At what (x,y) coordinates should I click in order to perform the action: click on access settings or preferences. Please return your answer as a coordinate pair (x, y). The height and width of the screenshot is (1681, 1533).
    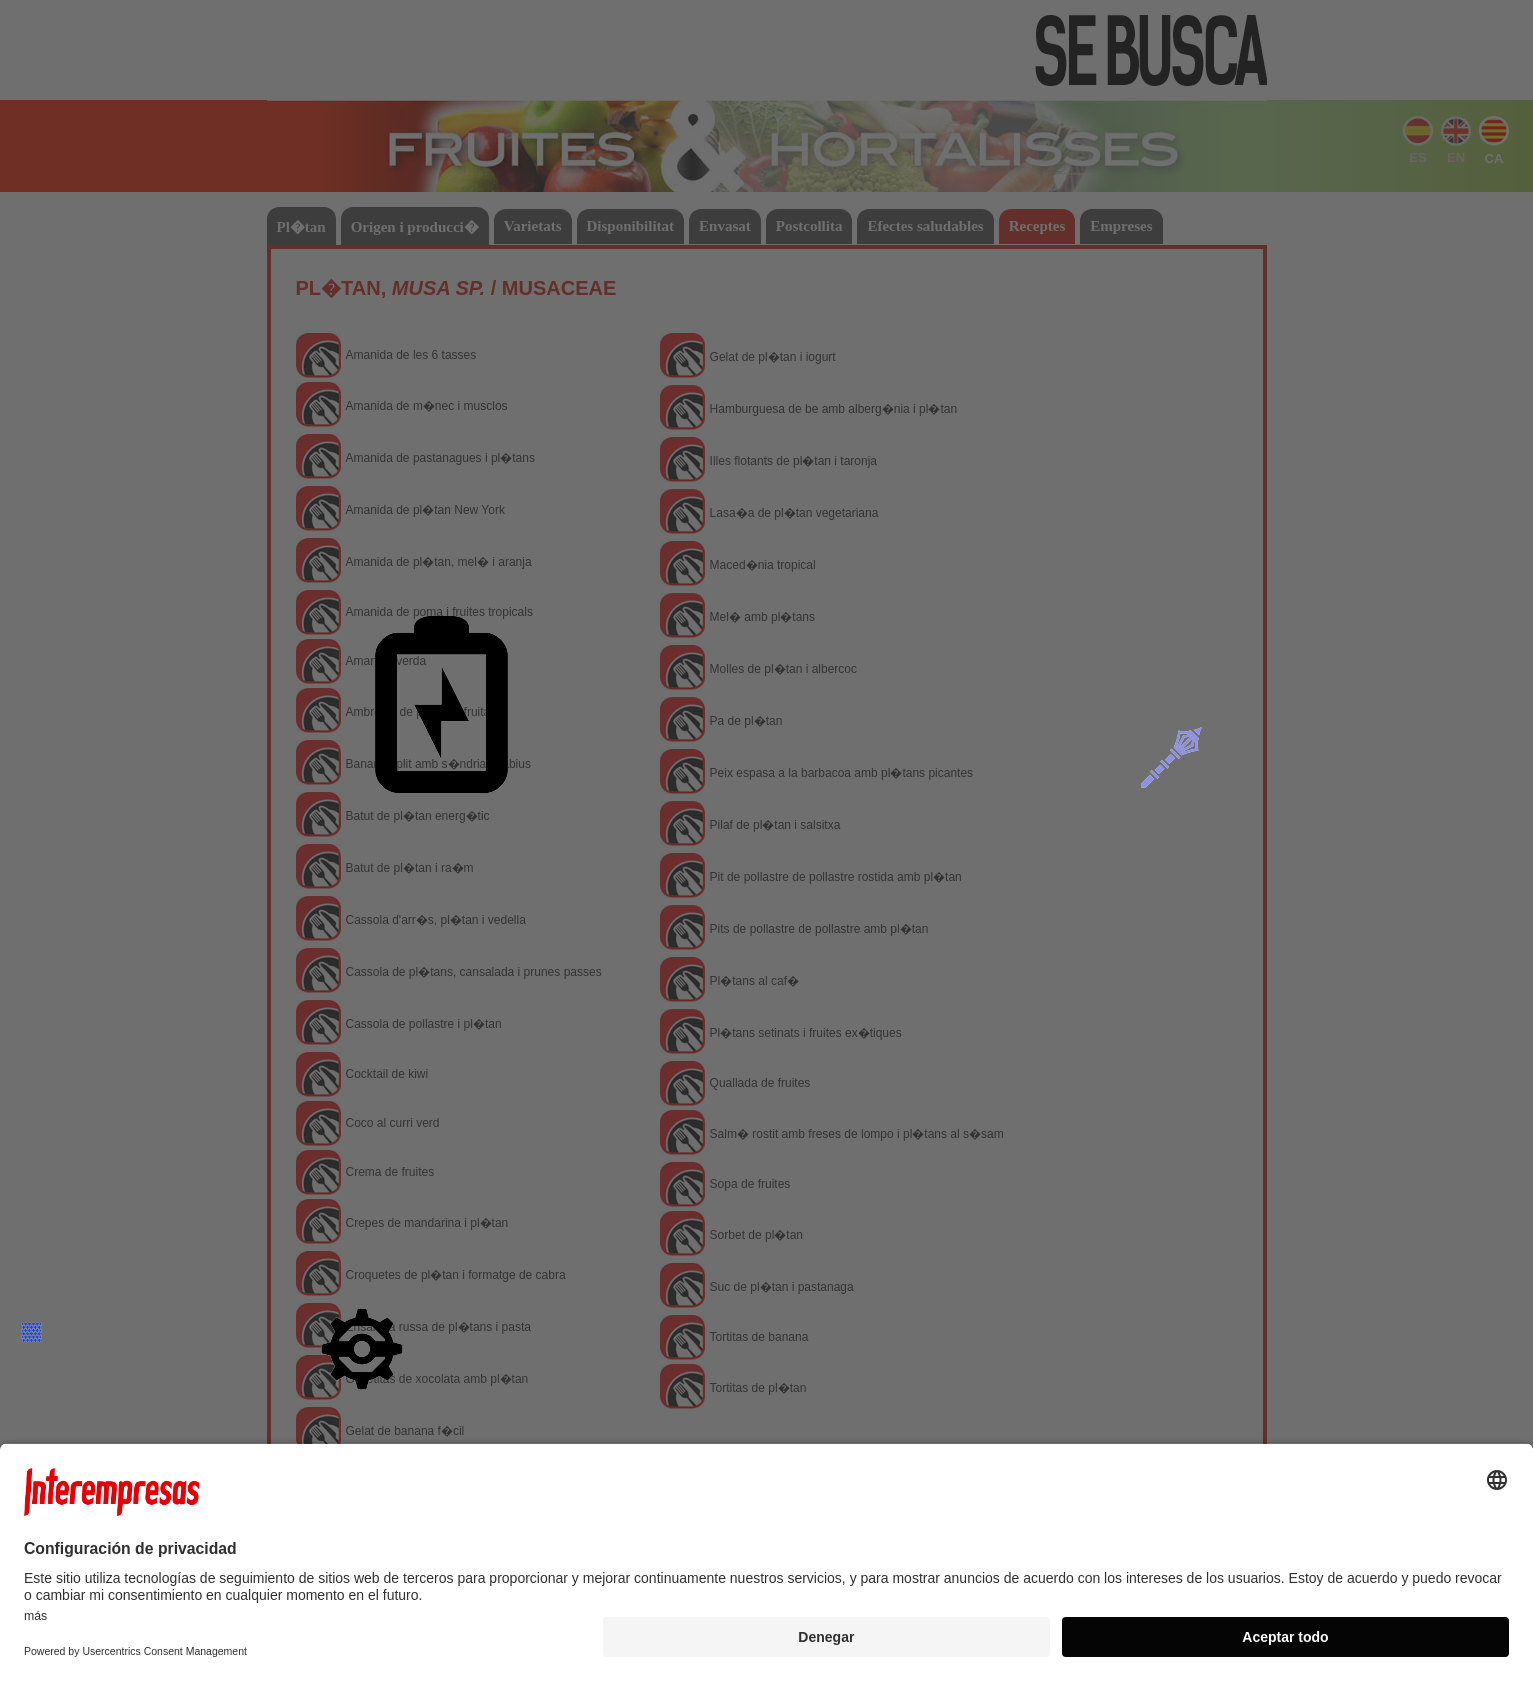
    Looking at the image, I should click on (362, 1349).